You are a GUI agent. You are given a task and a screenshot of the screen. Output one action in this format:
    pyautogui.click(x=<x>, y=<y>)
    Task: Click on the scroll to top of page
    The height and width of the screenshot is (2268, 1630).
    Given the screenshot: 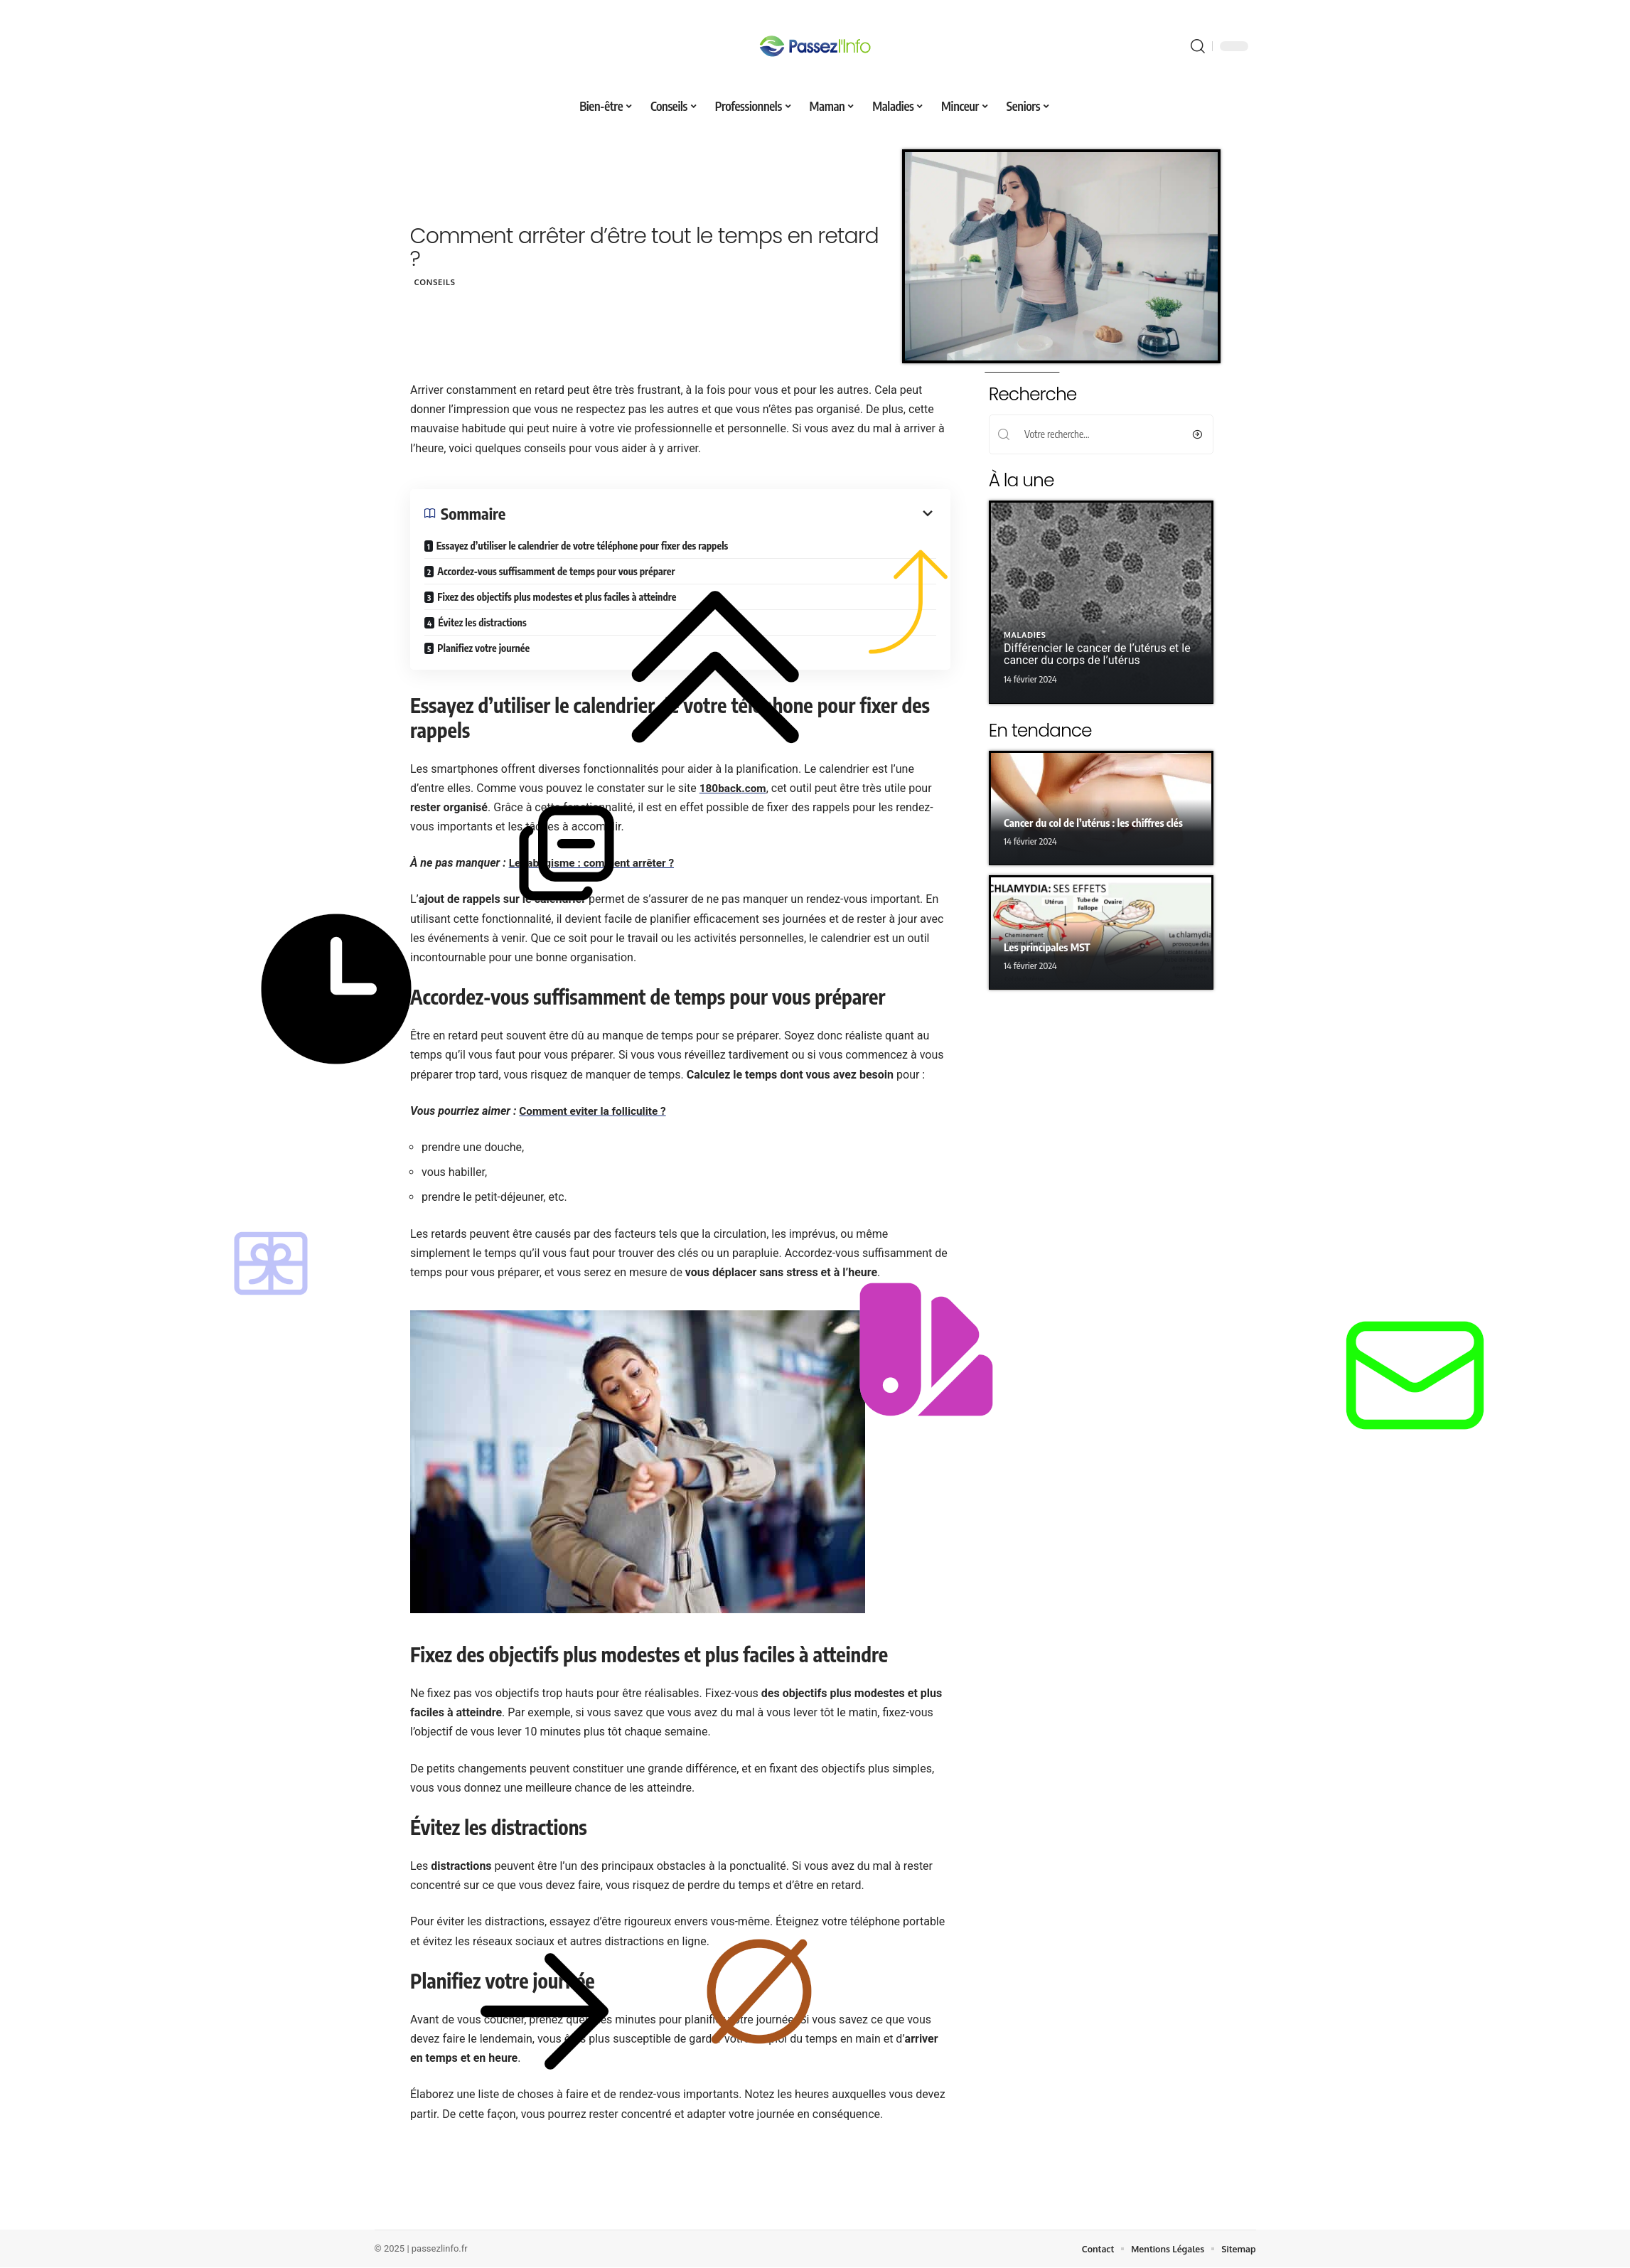 What is the action you would take?
    pyautogui.click(x=715, y=667)
    